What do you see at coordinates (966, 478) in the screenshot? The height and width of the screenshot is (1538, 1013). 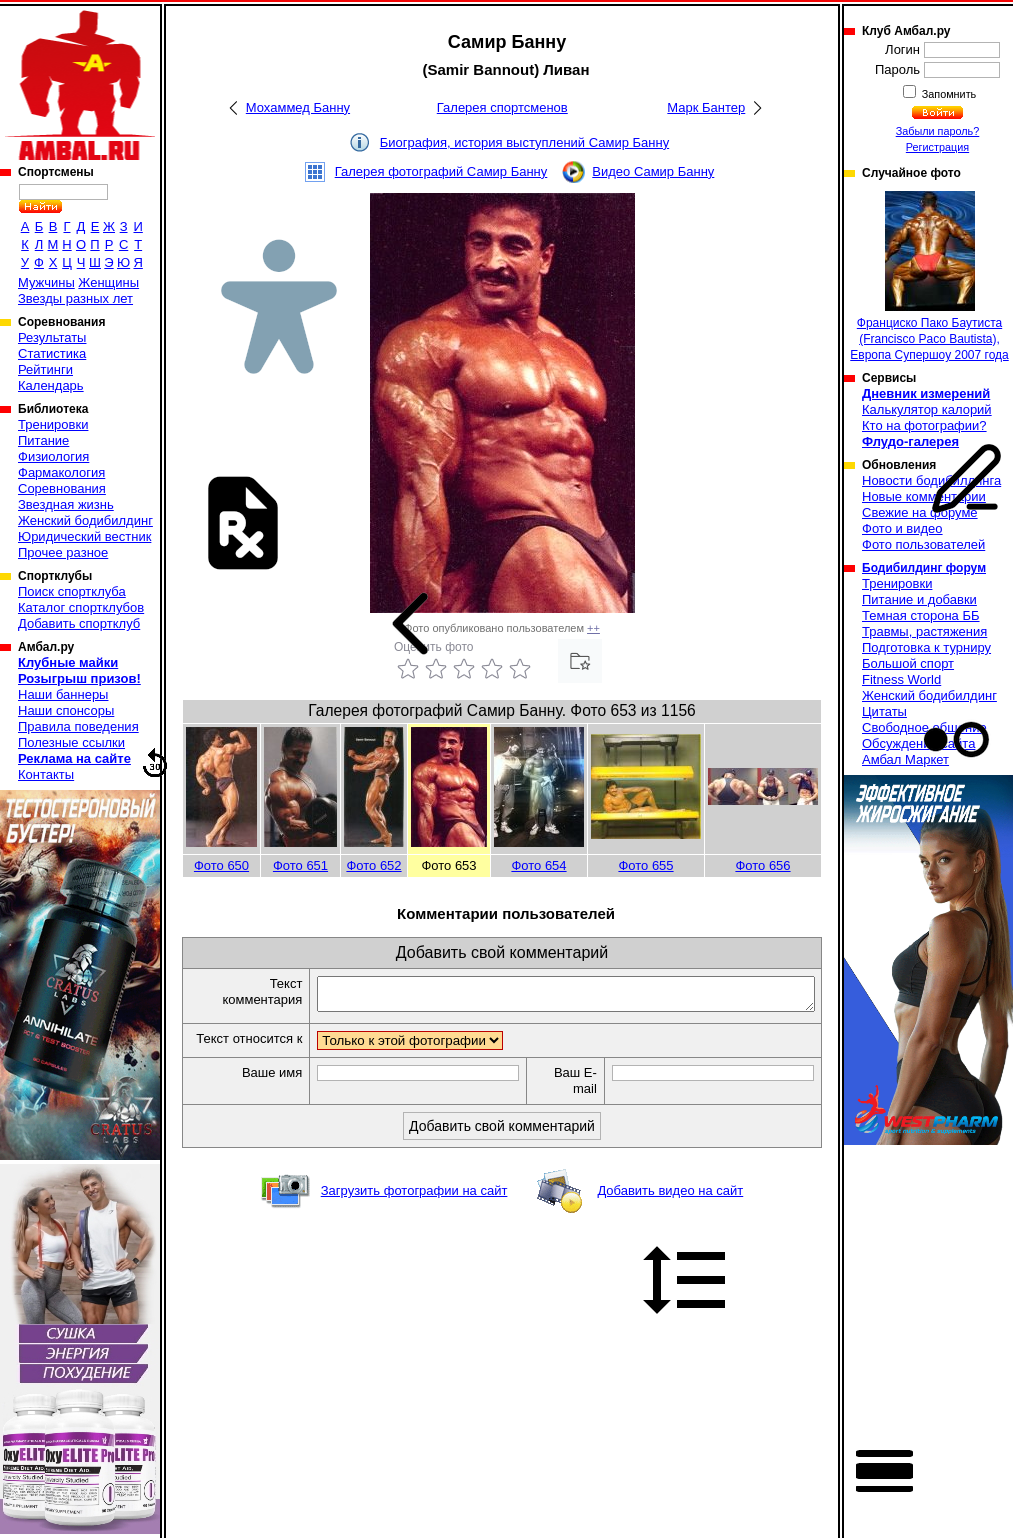 I see `edit text or content` at bounding box center [966, 478].